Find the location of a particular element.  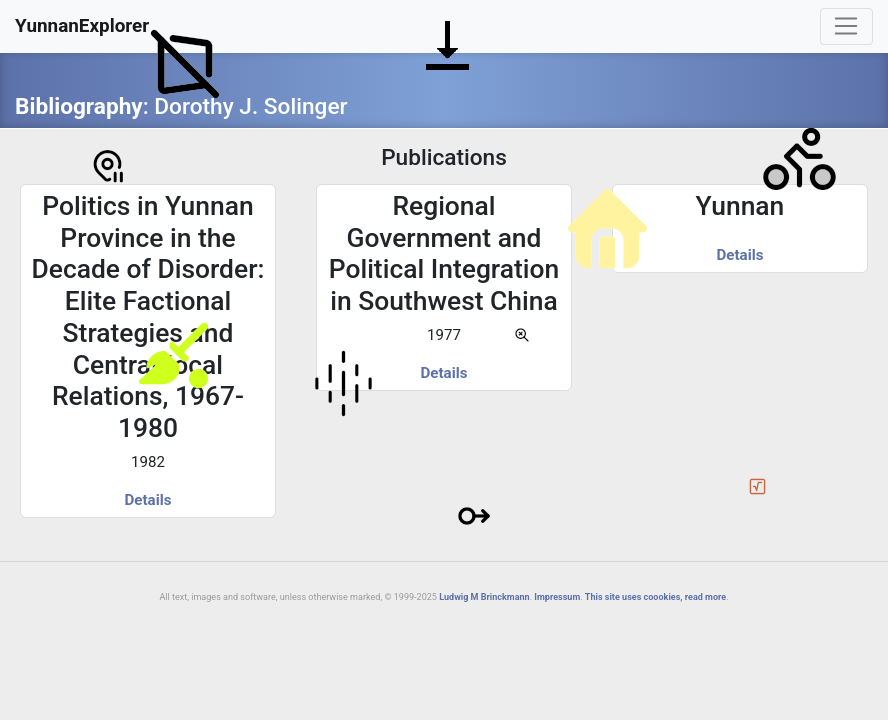

access quidditch or broomstick-related games is located at coordinates (173, 353).